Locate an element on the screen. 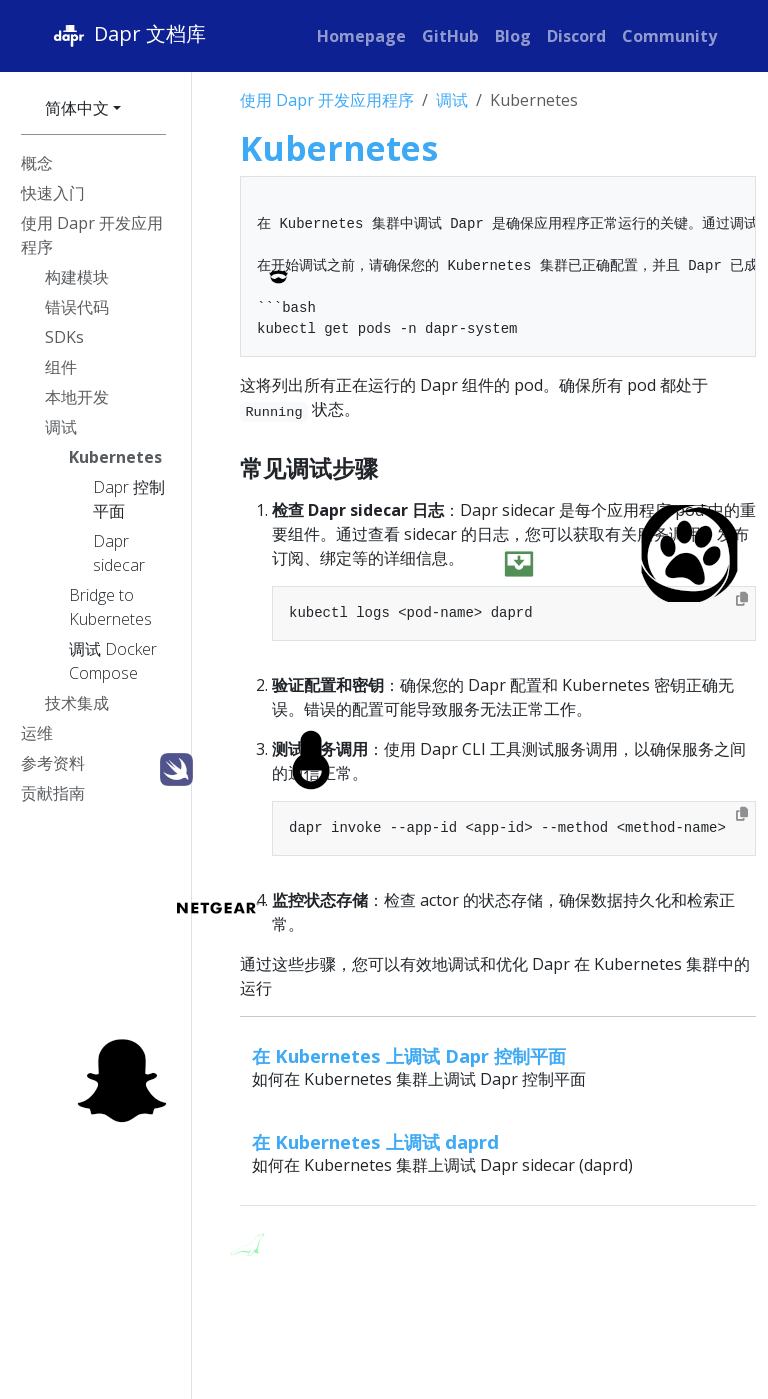 This screenshot has height=1399, width=768. navigate to the nim programming language website is located at coordinates (278, 276).